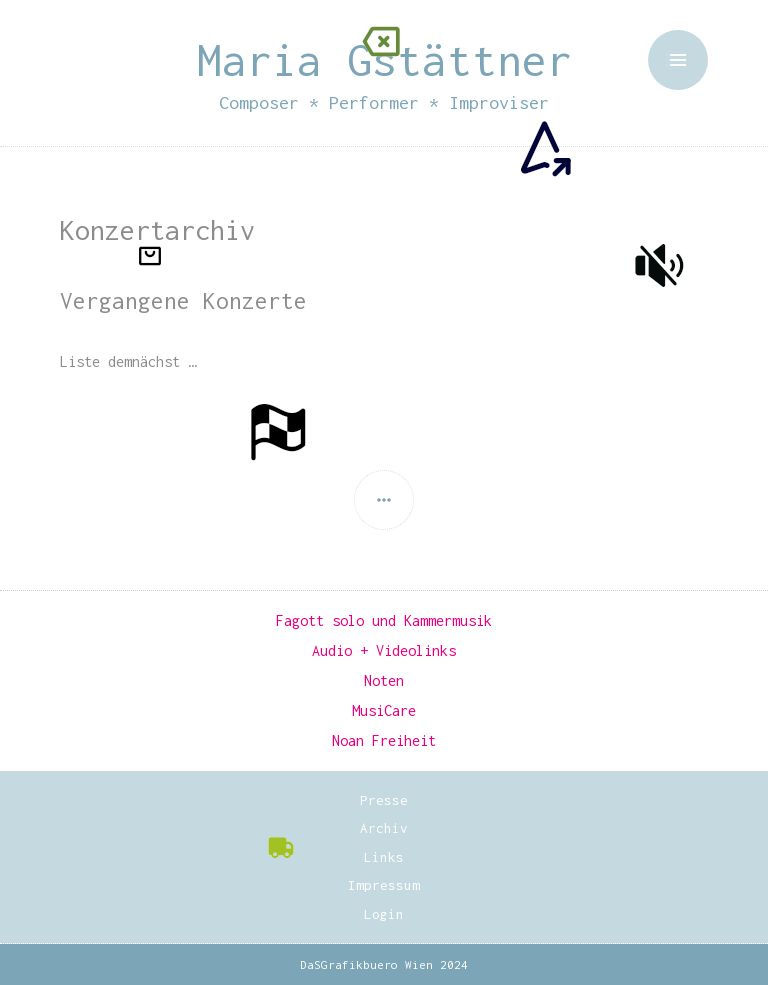 The height and width of the screenshot is (985, 768). What do you see at coordinates (544, 147) in the screenshot?
I see `share your current location` at bounding box center [544, 147].